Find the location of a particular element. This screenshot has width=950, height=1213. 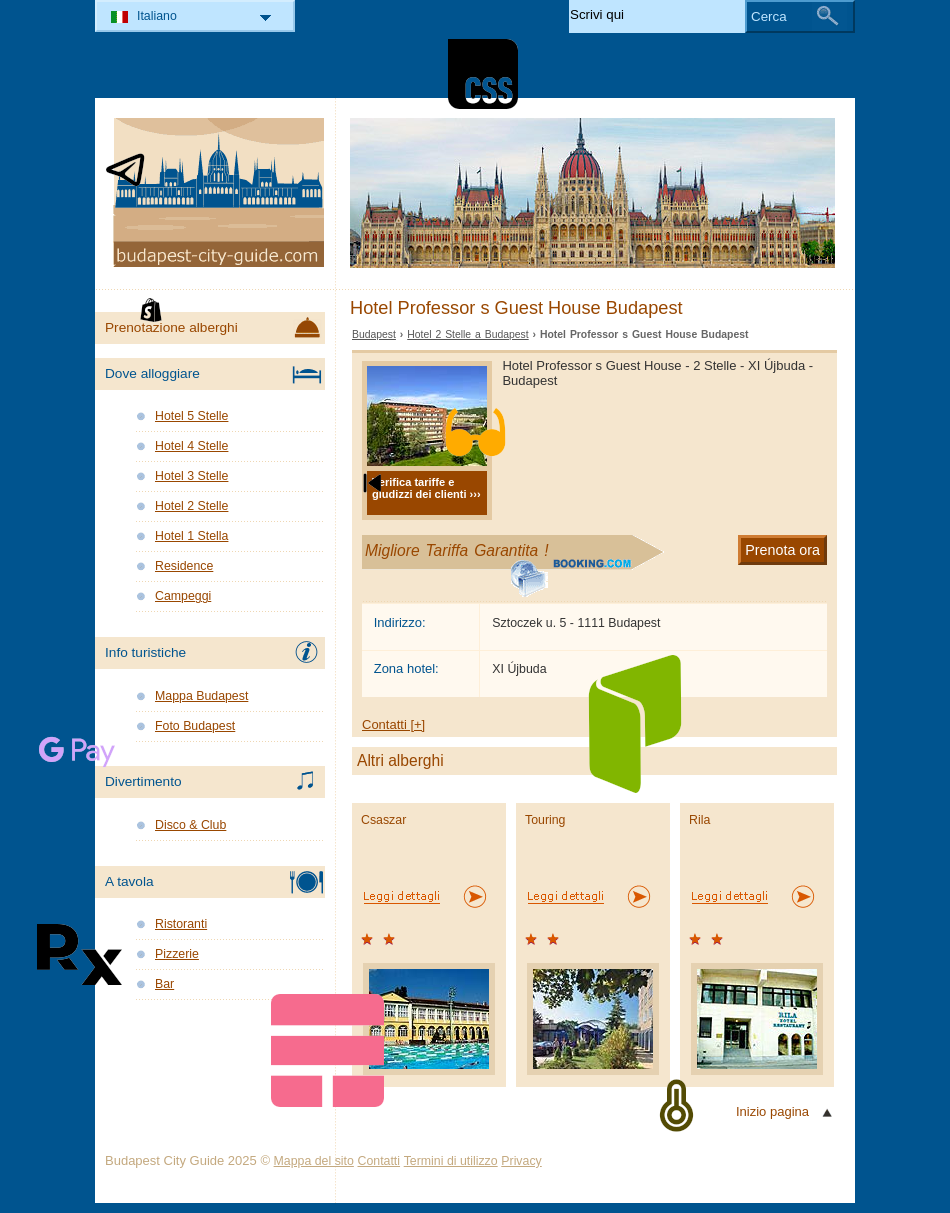

CSS programming language logo is located at coordinates (483, 74).